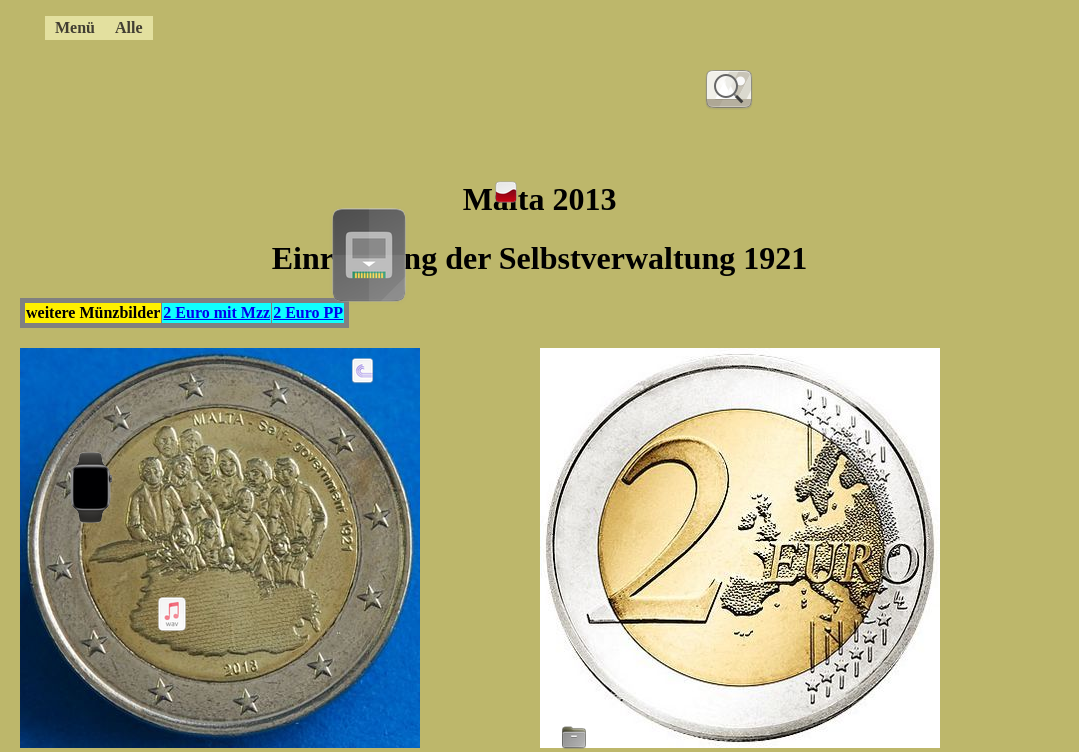 The width and height of the screenshot is (1079, 752). What do you see at coordinates (506, 192) in the screenshot?
I see `open wine compatibility layer application` at bounding box center [506, 192].